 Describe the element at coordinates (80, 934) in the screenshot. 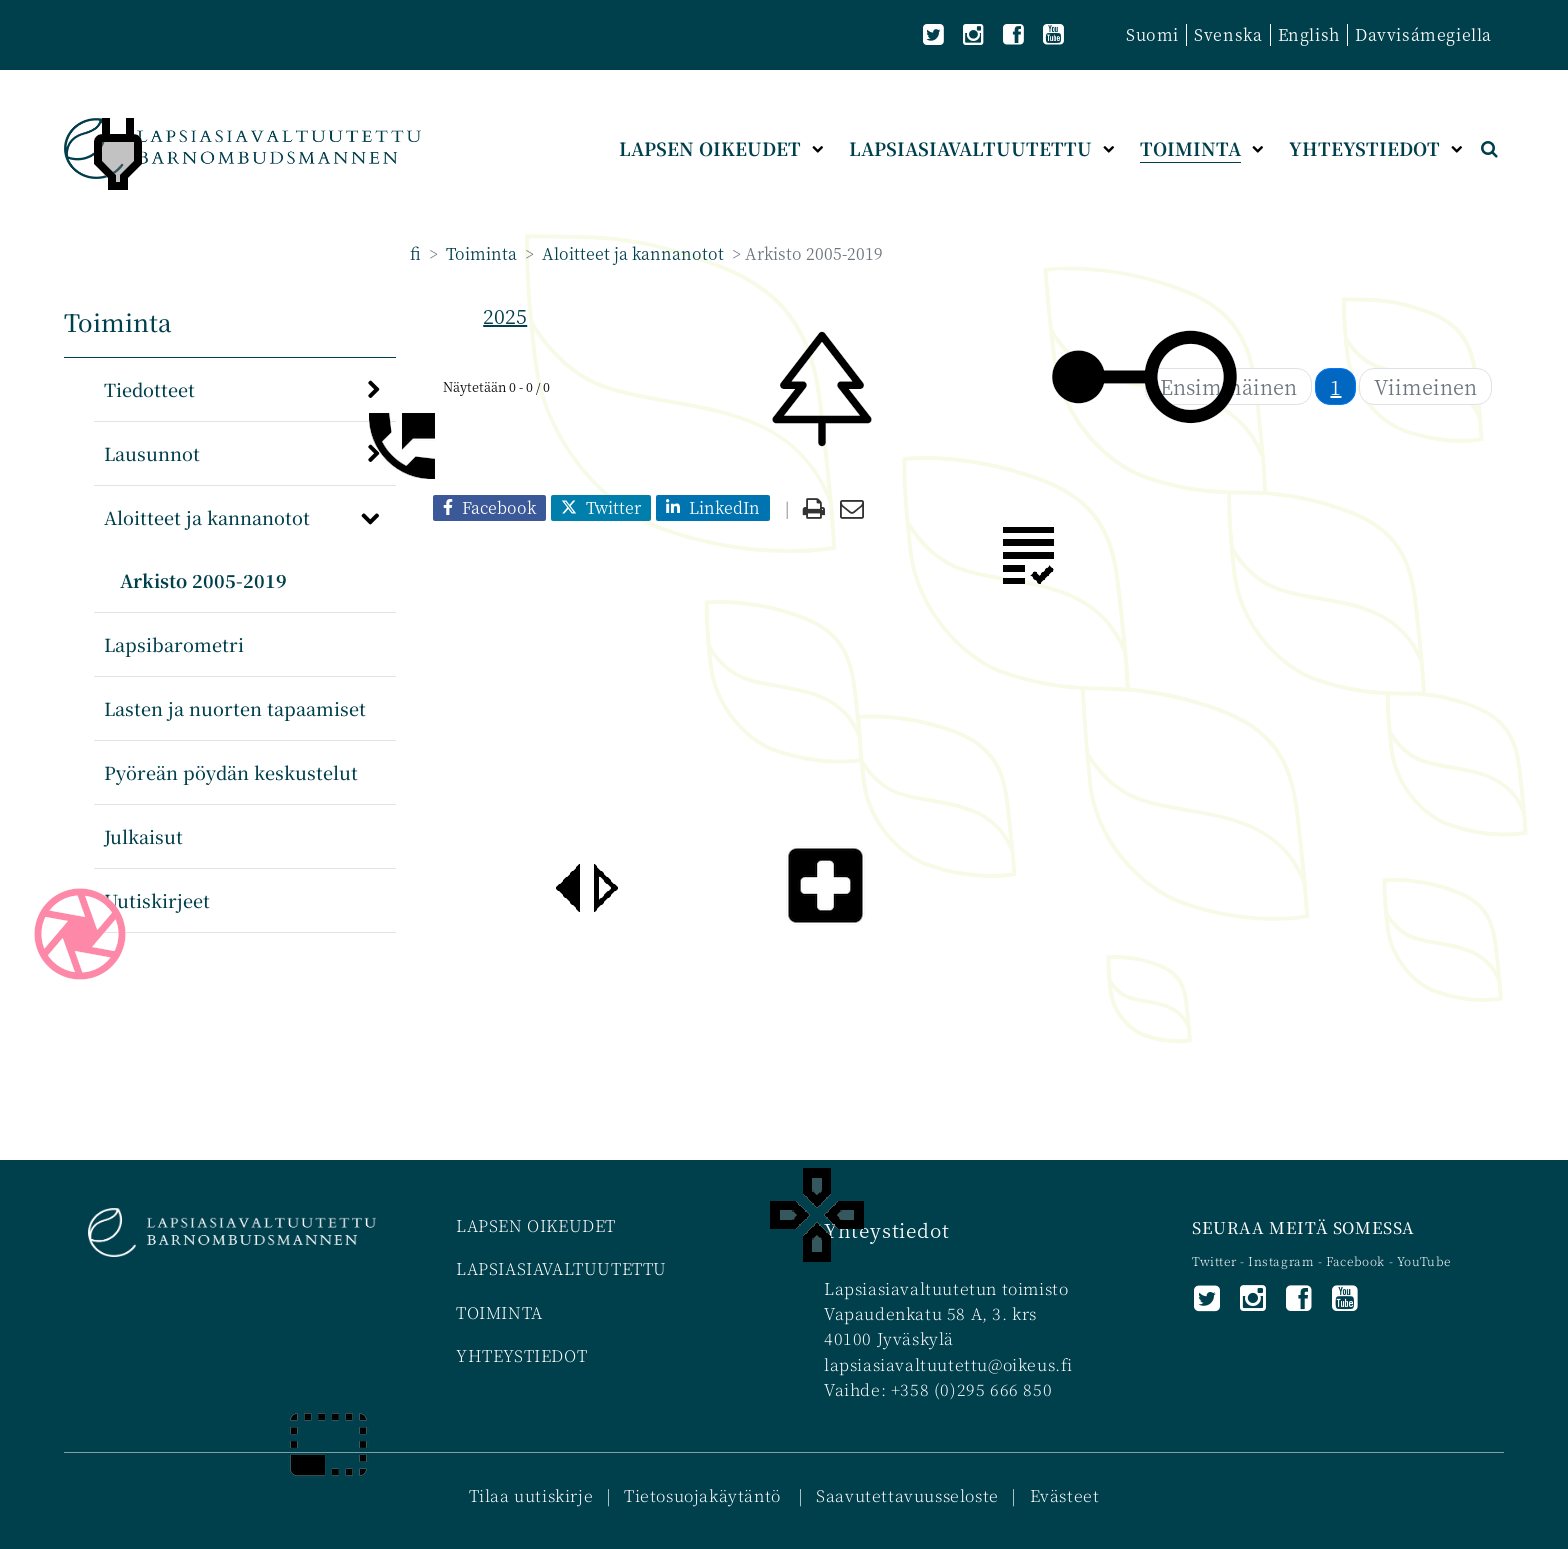

I see `open camera settings` at that location.